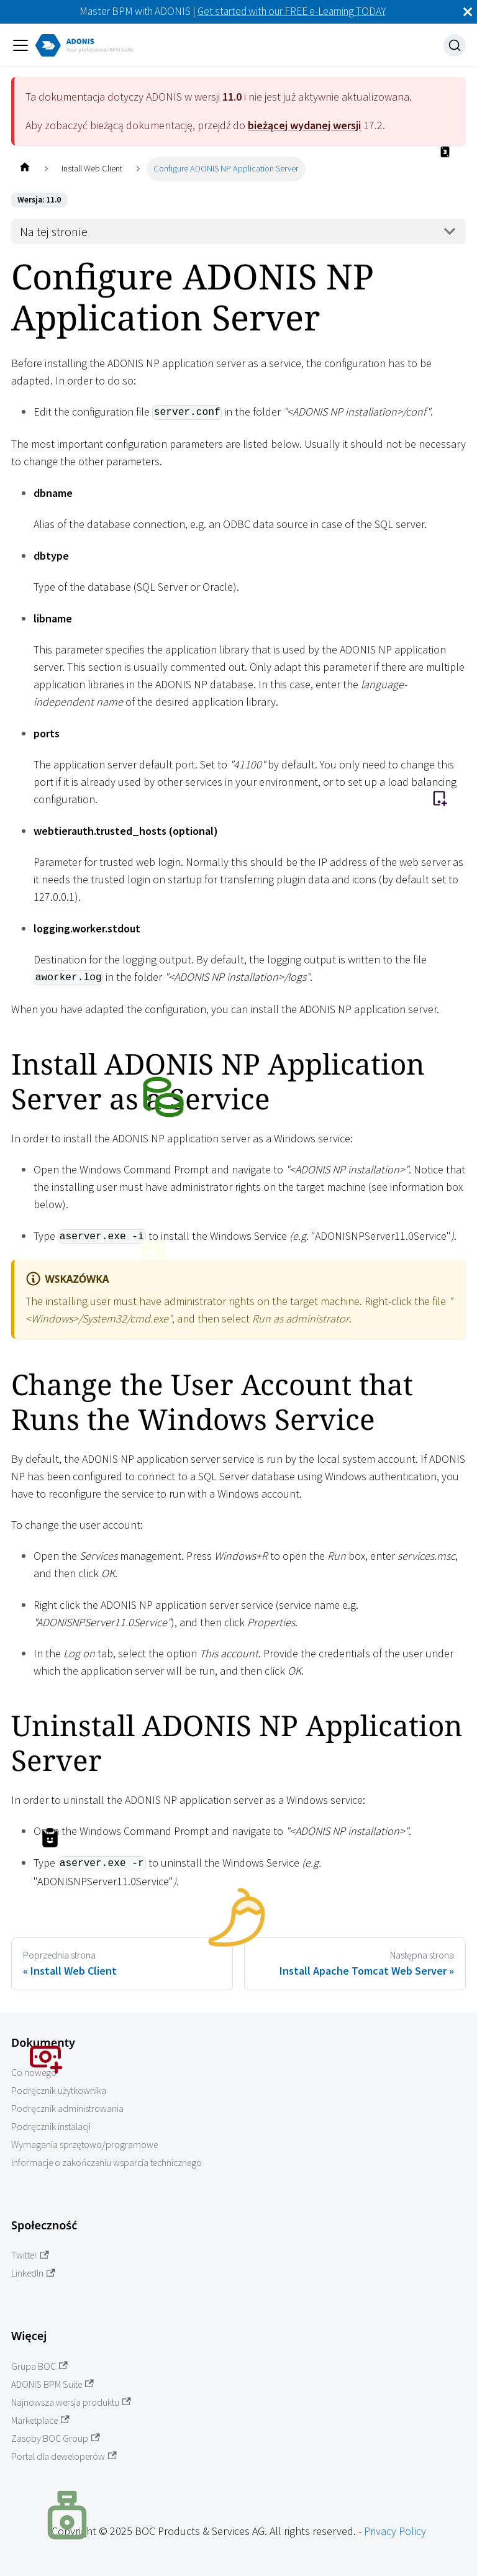  I want to click on view positive feedback or reviews, so click(50, 1837).